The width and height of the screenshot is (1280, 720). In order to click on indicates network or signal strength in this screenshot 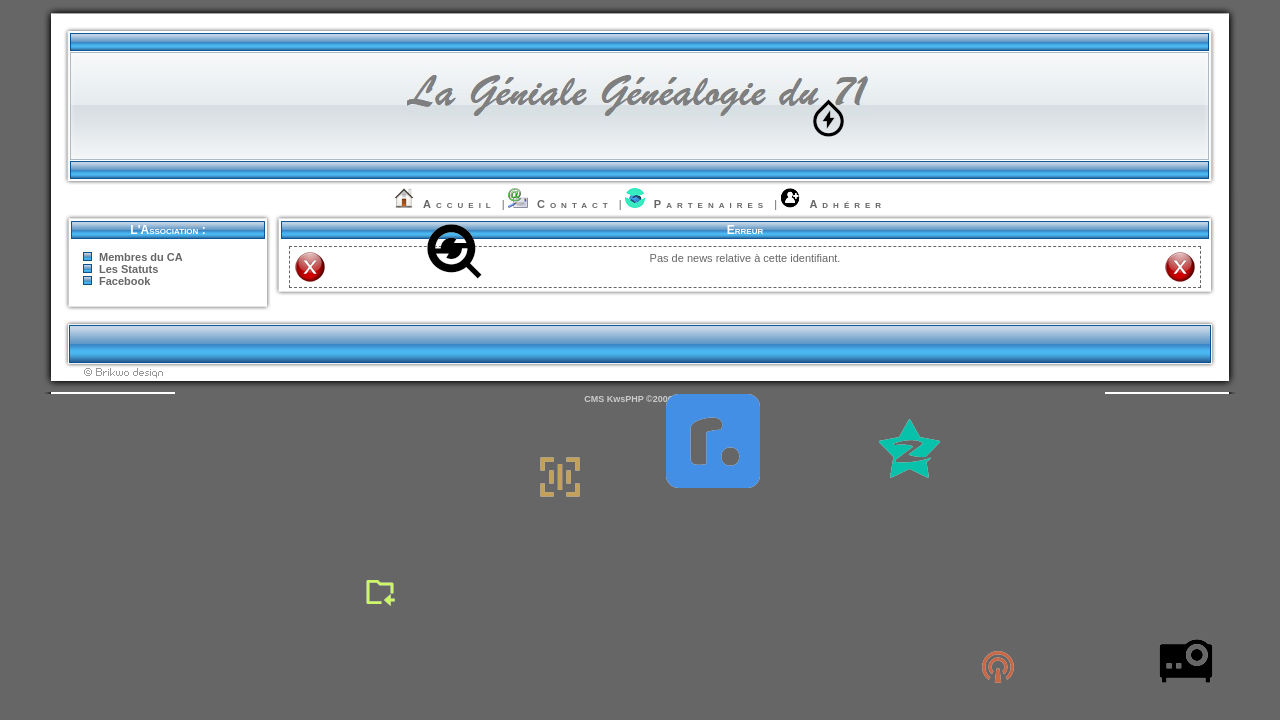, I will do `click(998, 667)`.